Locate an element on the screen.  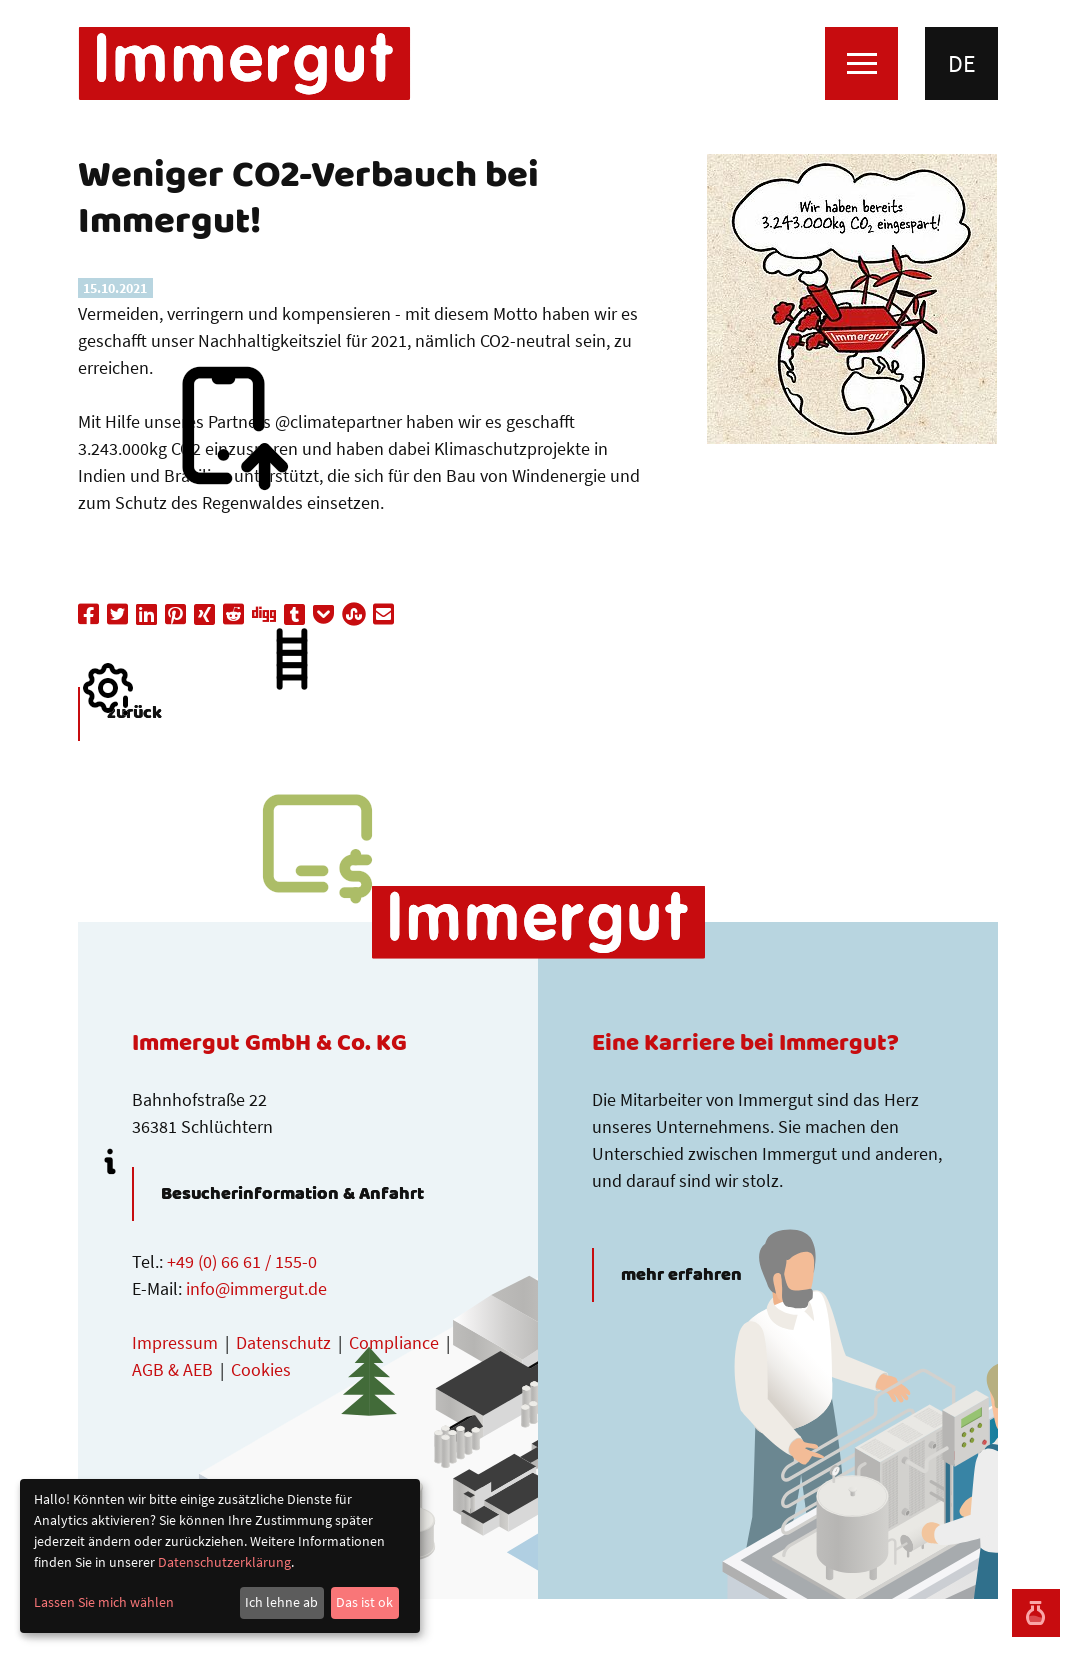
settings require attention or action is located at coordinates (108, 688).